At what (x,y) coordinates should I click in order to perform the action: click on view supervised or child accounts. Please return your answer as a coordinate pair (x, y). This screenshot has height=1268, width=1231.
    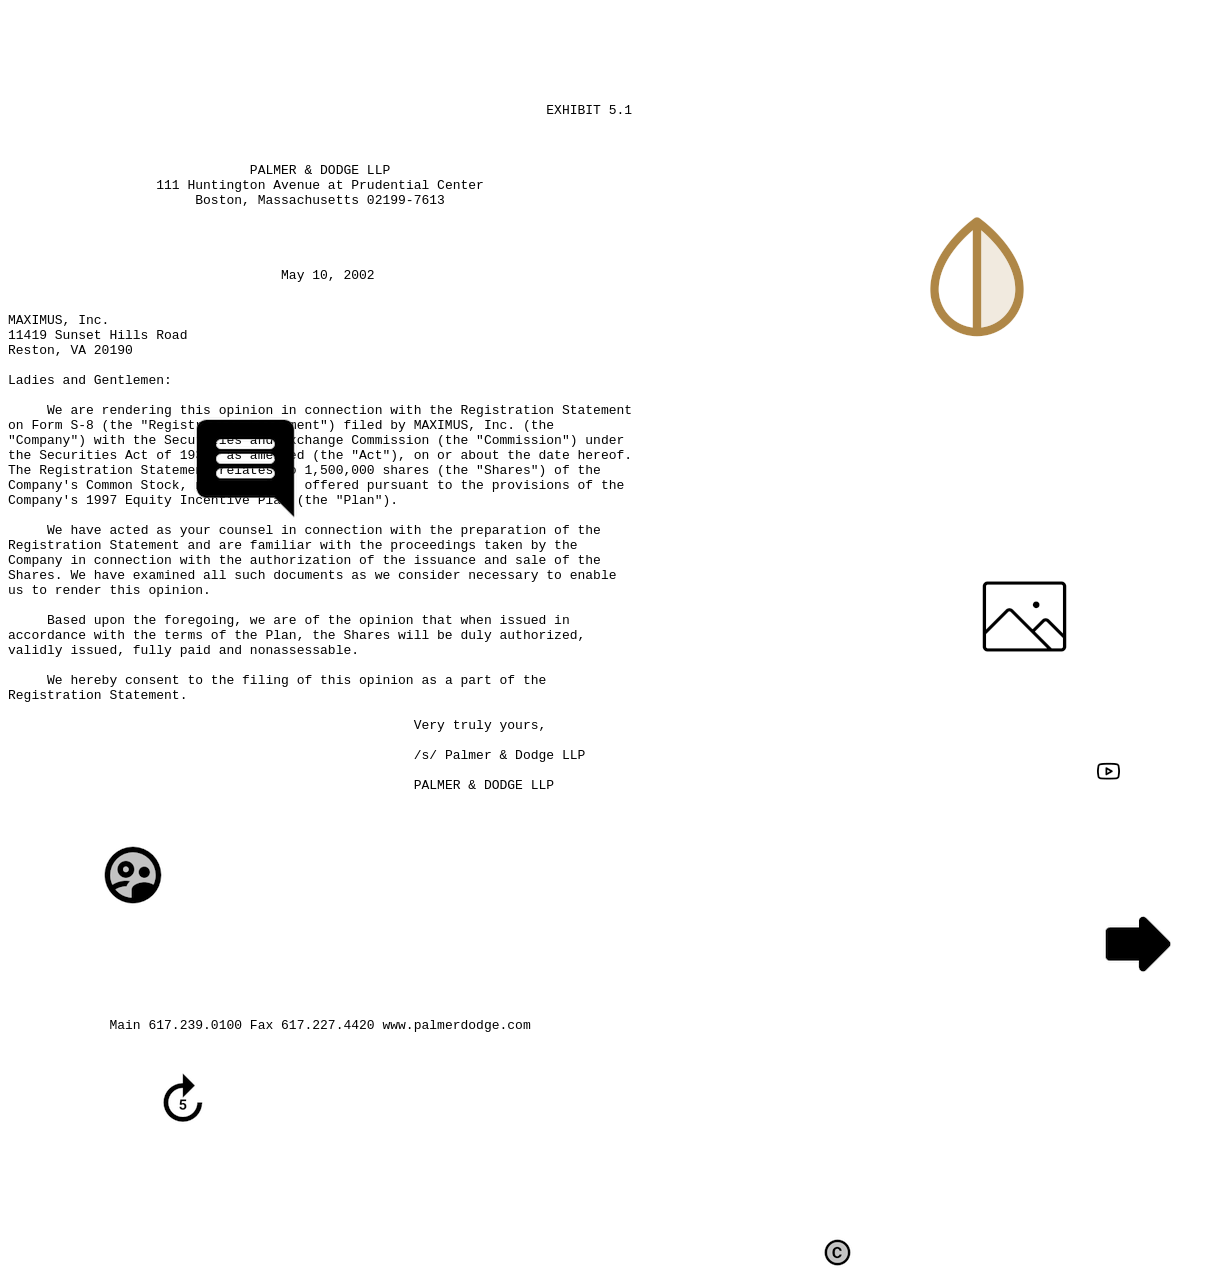
    Looking at the image, I should click on (133, 875).